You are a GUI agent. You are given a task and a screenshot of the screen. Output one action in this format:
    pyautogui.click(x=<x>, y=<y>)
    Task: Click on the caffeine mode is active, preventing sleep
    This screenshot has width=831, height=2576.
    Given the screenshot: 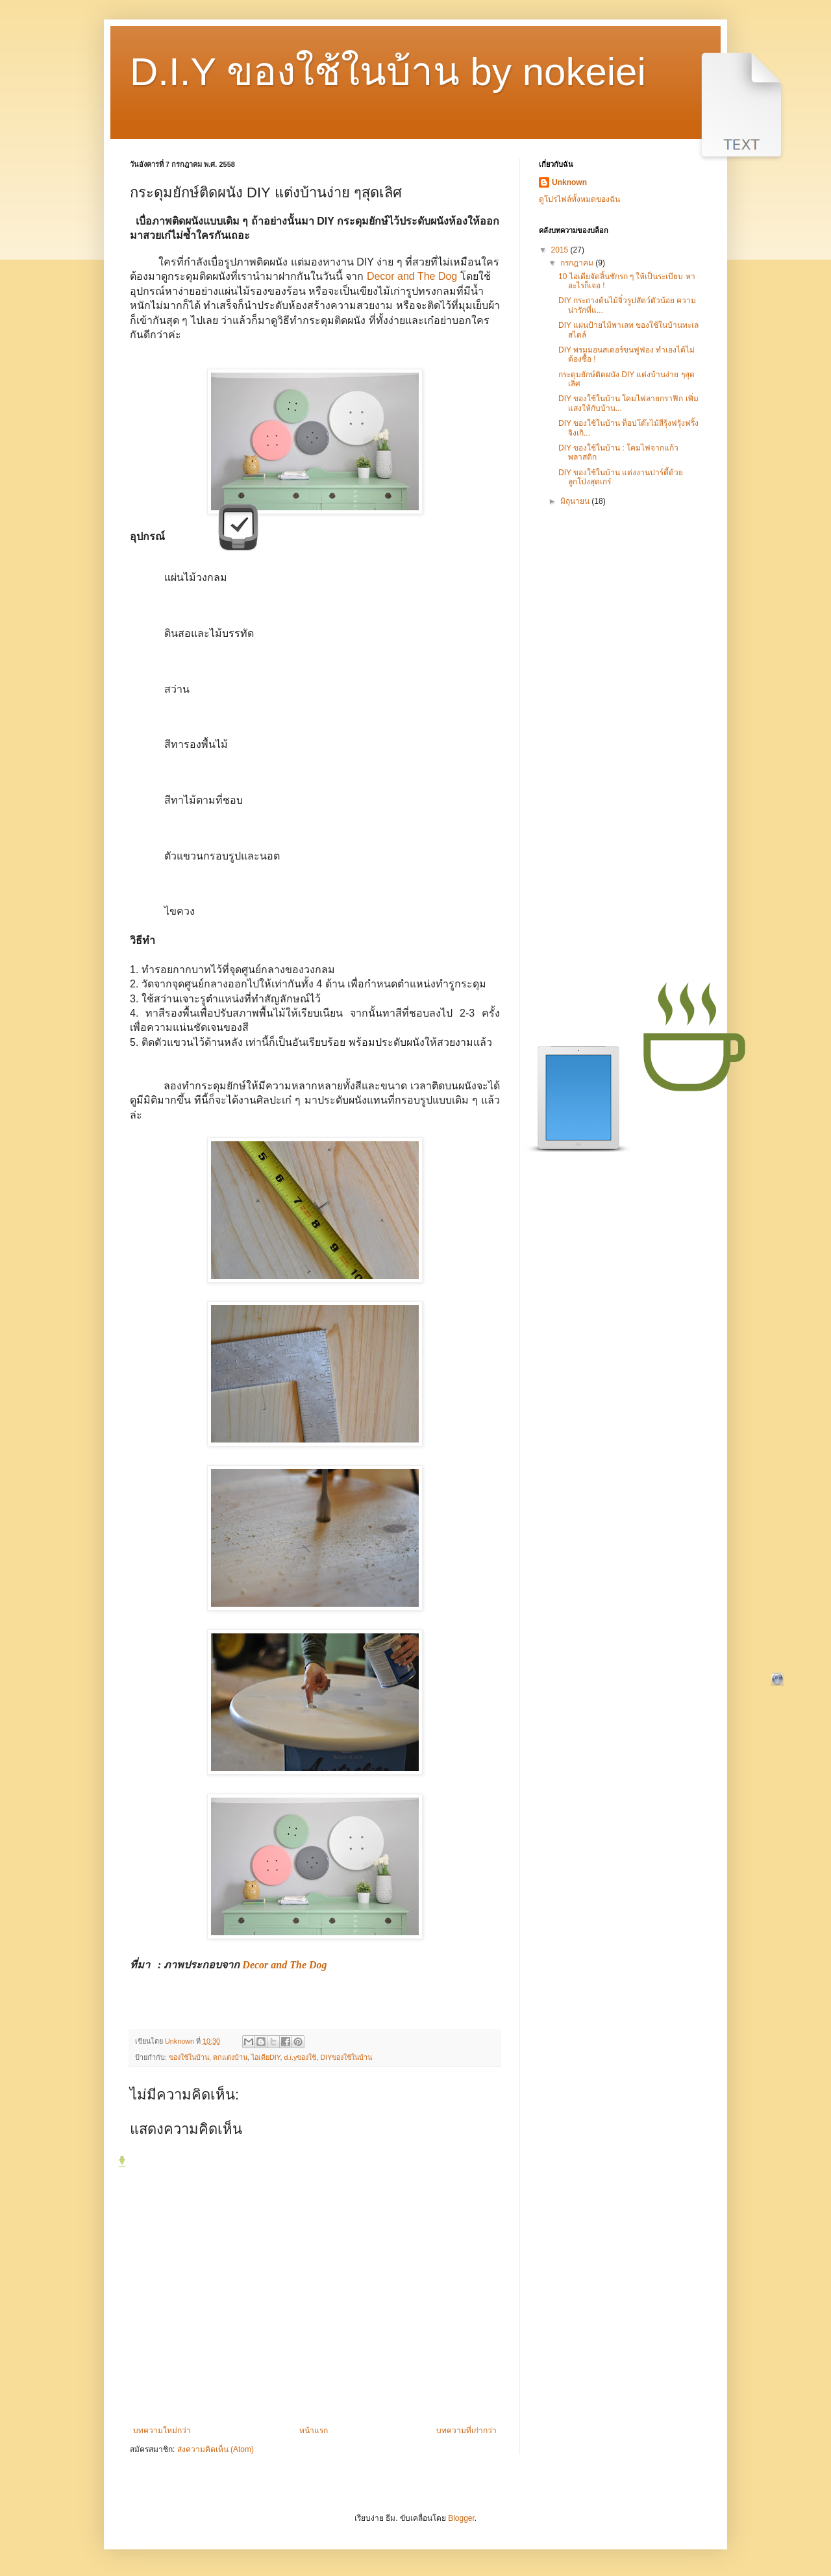 What is the action you would take?
    pyautogui.click(x=694, y=1040)
    